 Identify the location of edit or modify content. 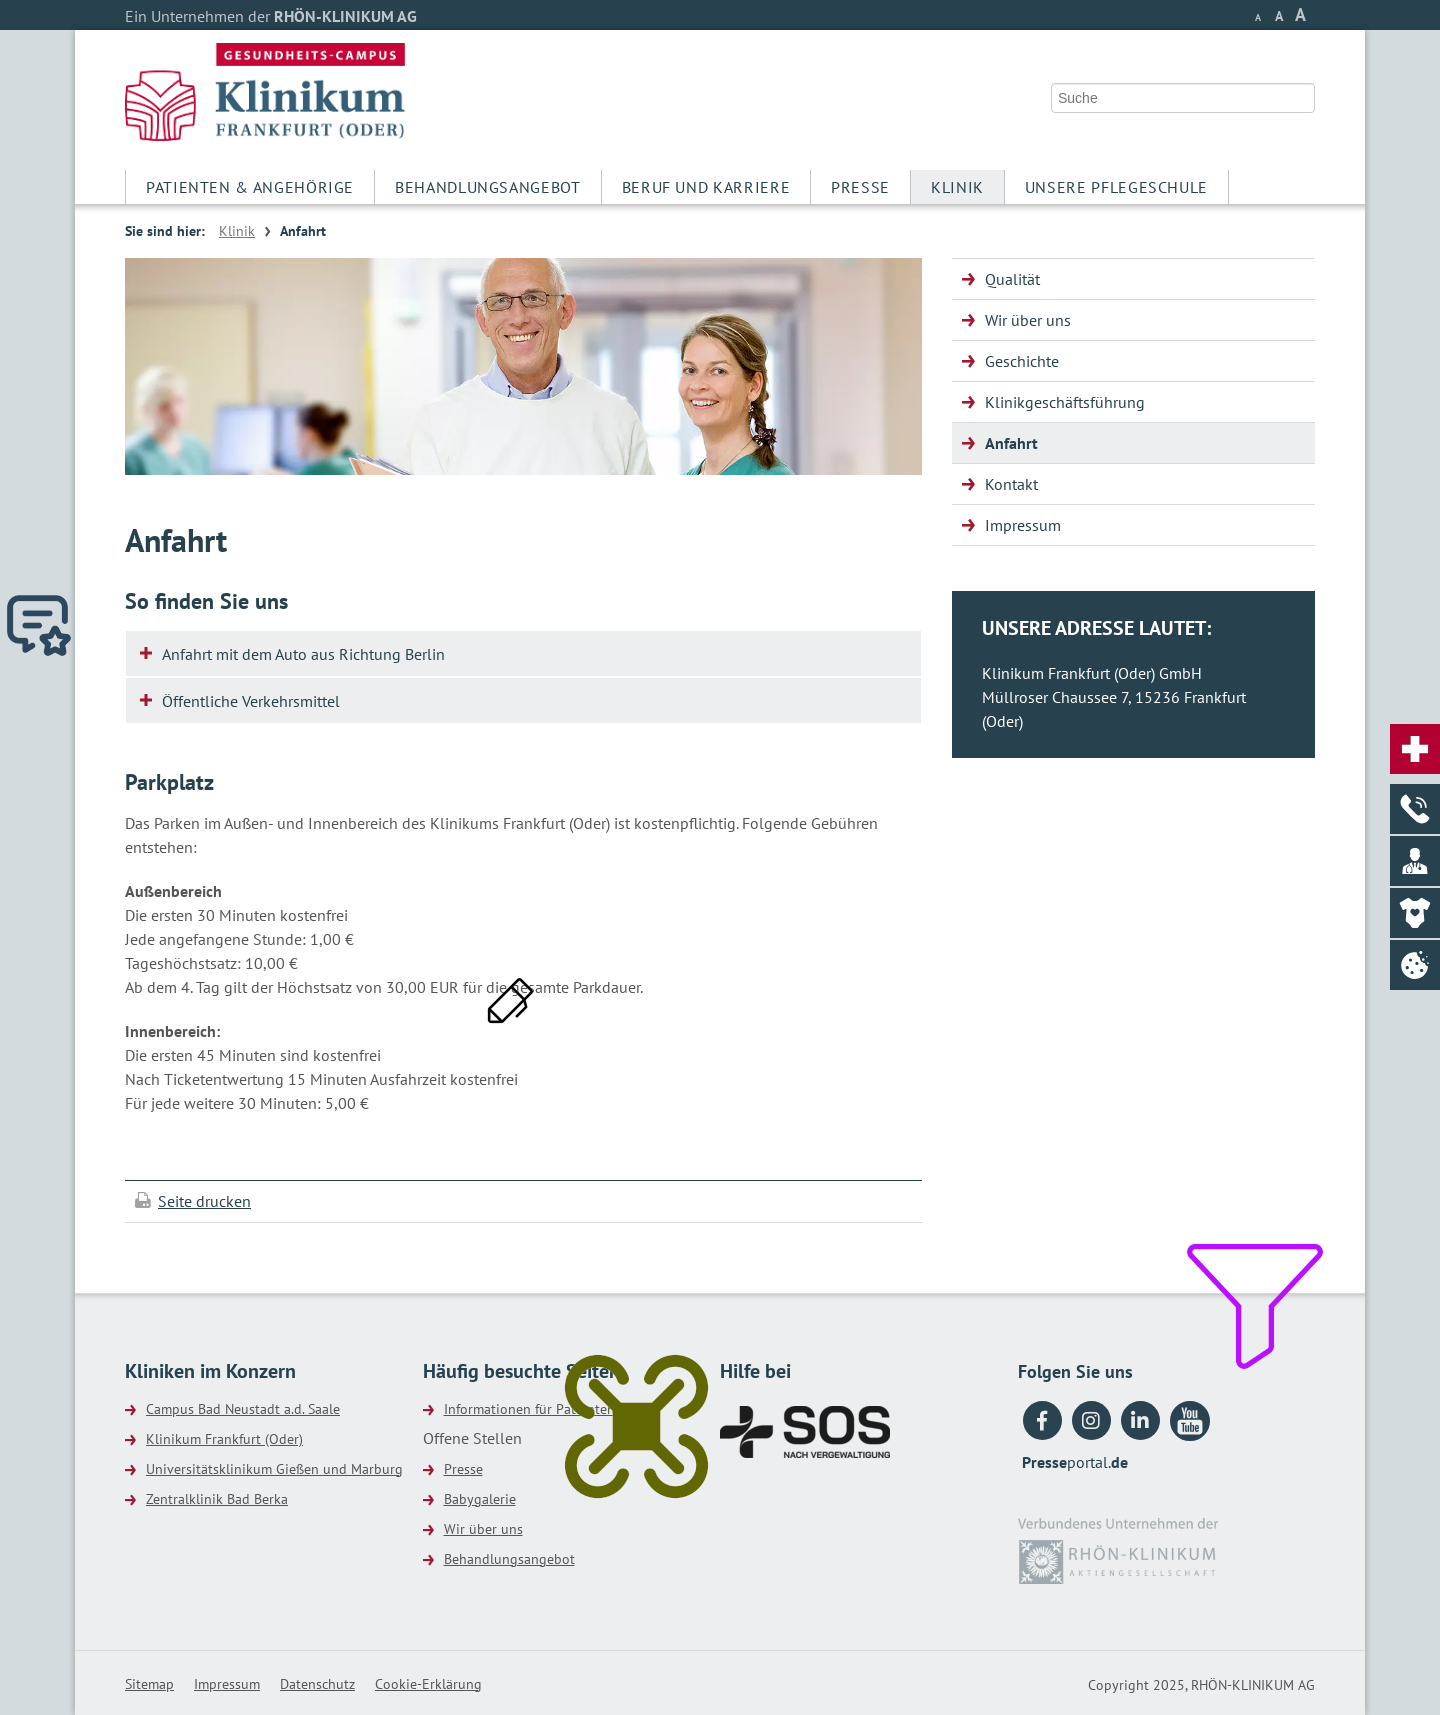
(509, 1001).